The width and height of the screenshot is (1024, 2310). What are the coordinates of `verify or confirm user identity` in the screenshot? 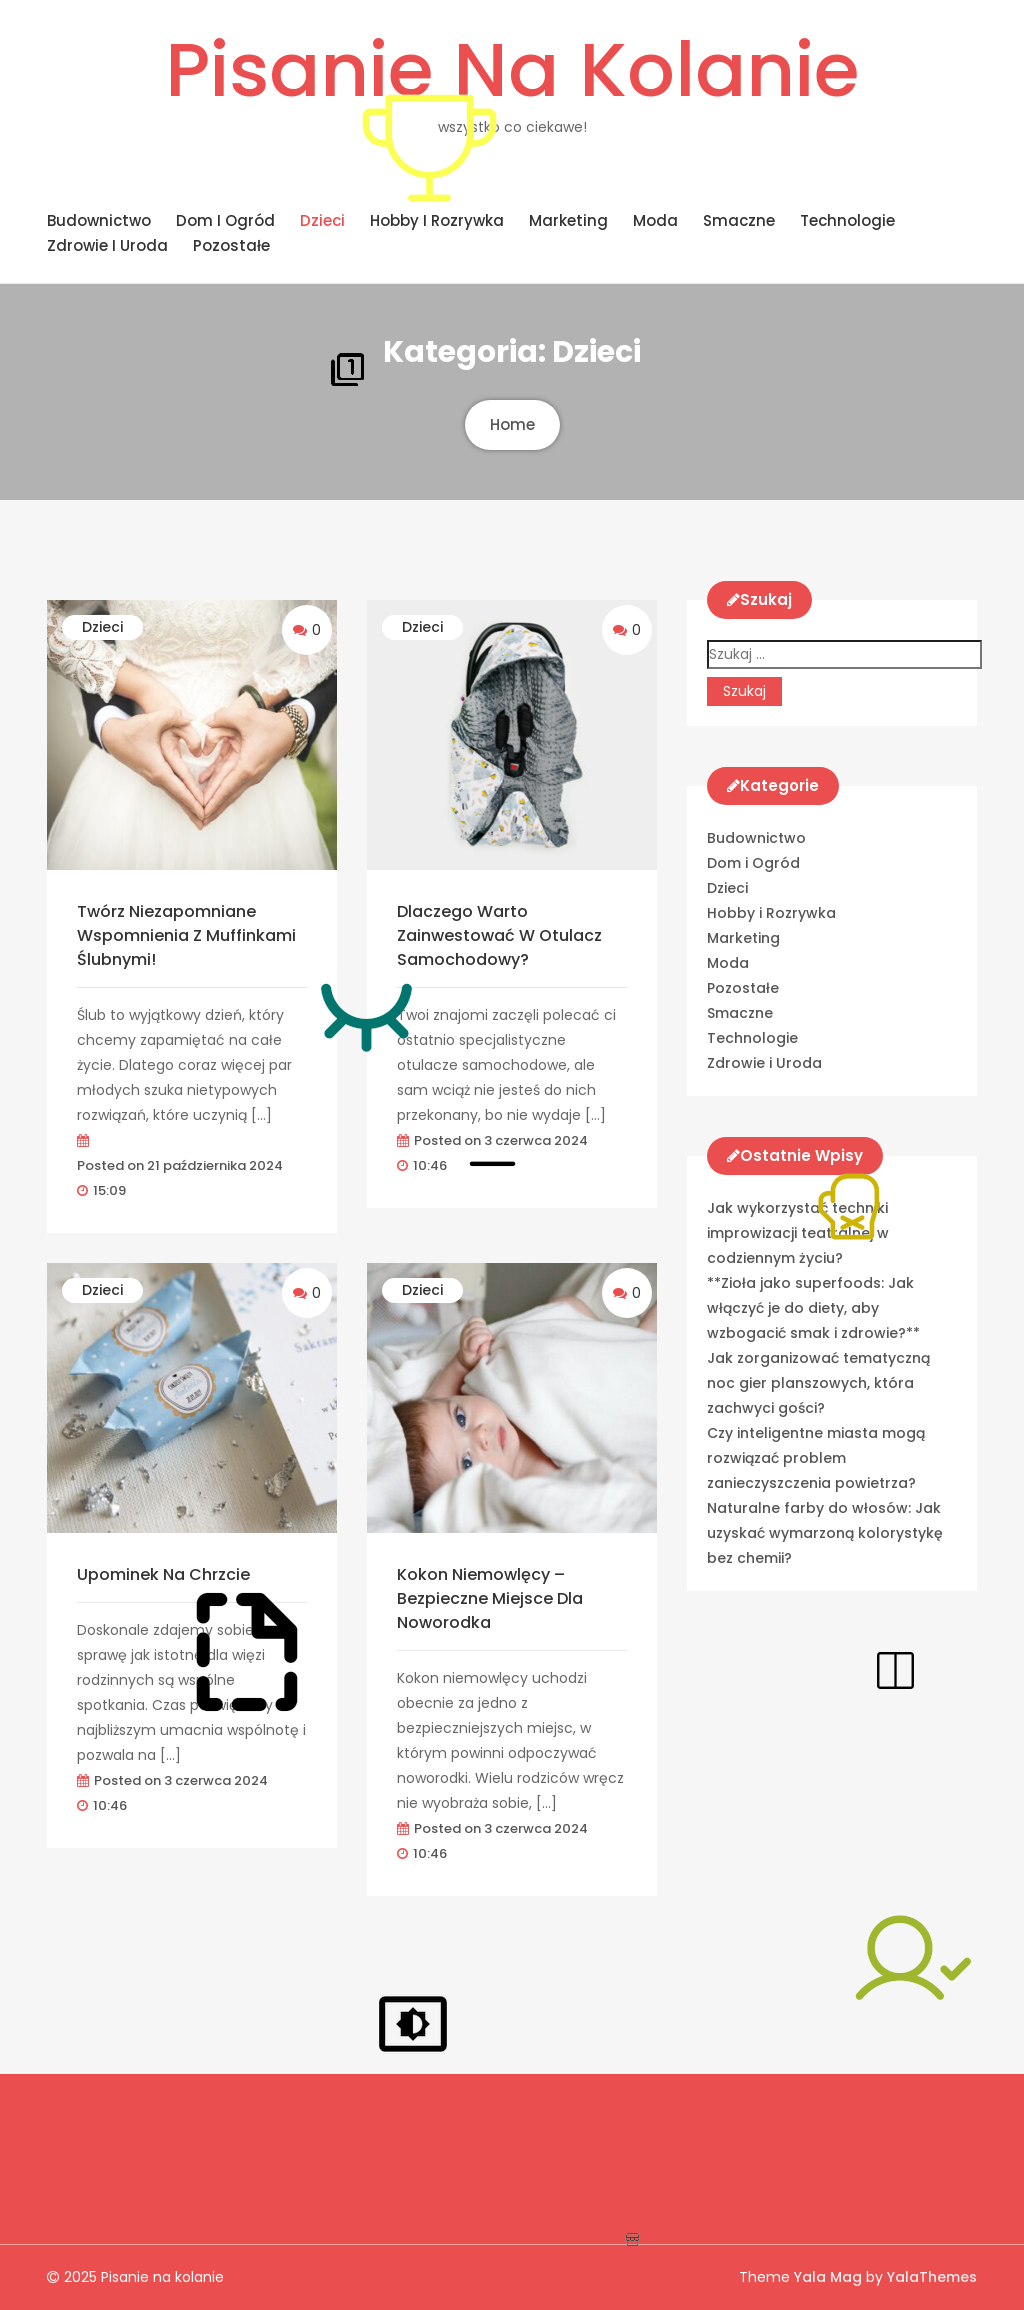 It's located at (909, 1961).